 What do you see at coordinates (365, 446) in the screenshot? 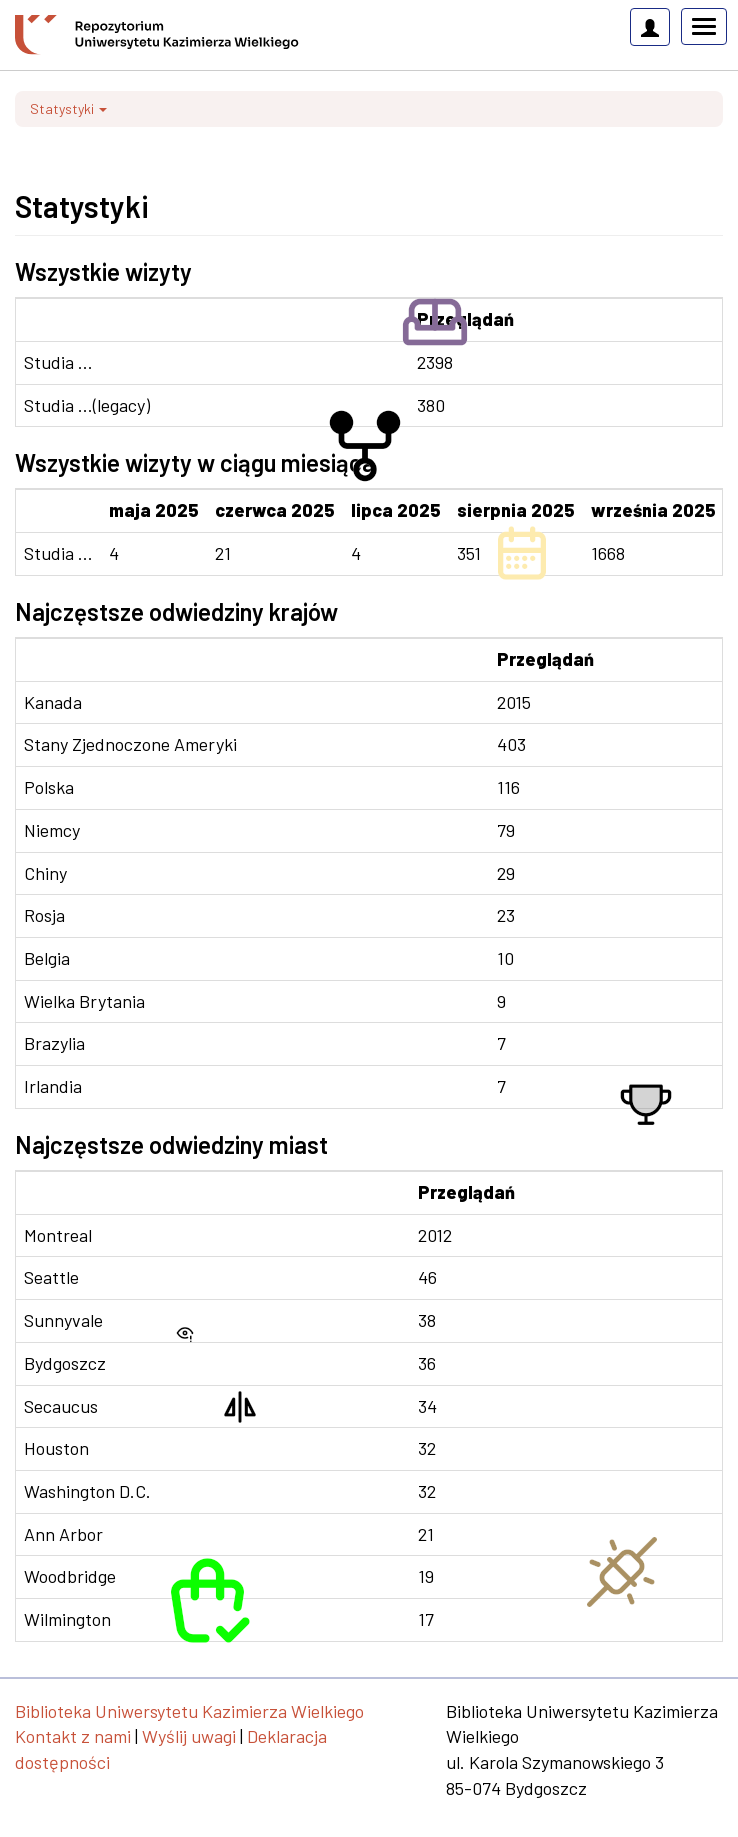
I see `create a new branch or fork in a repository` at bounding box center [365, 446].